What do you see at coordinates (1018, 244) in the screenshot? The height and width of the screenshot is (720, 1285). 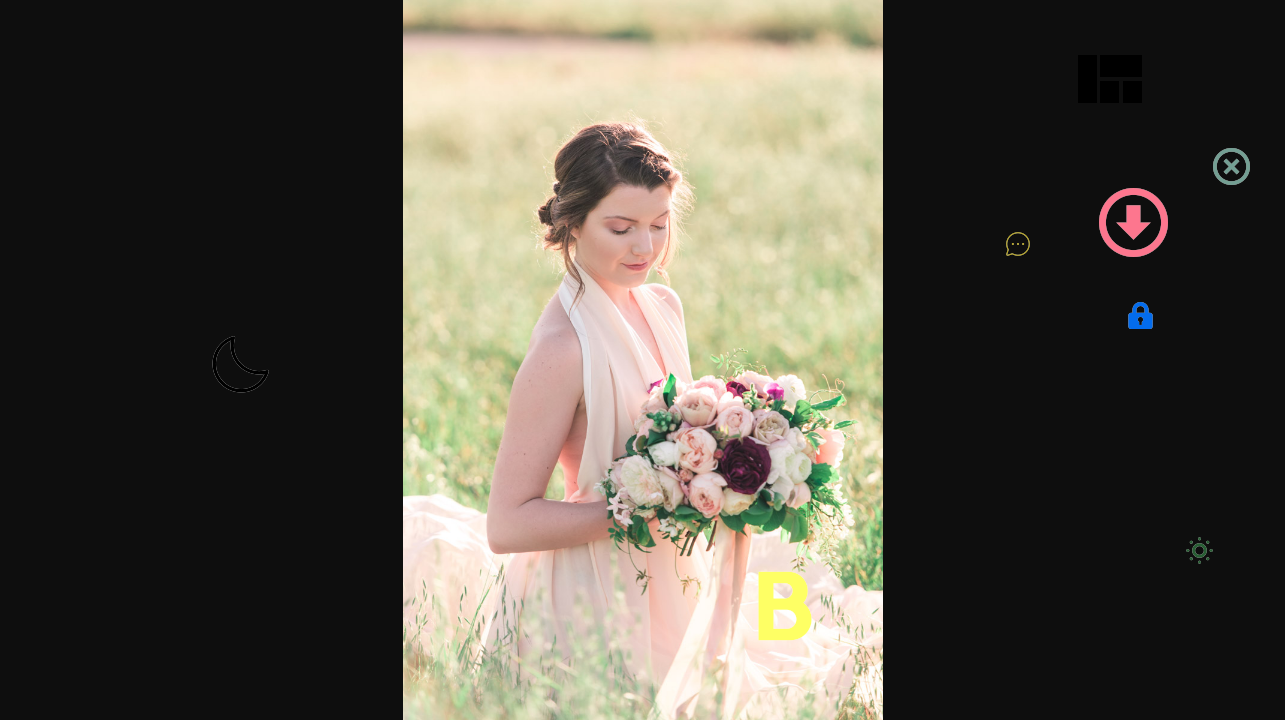 I see `open chat or messaging` at bounding box center [1018, 244].